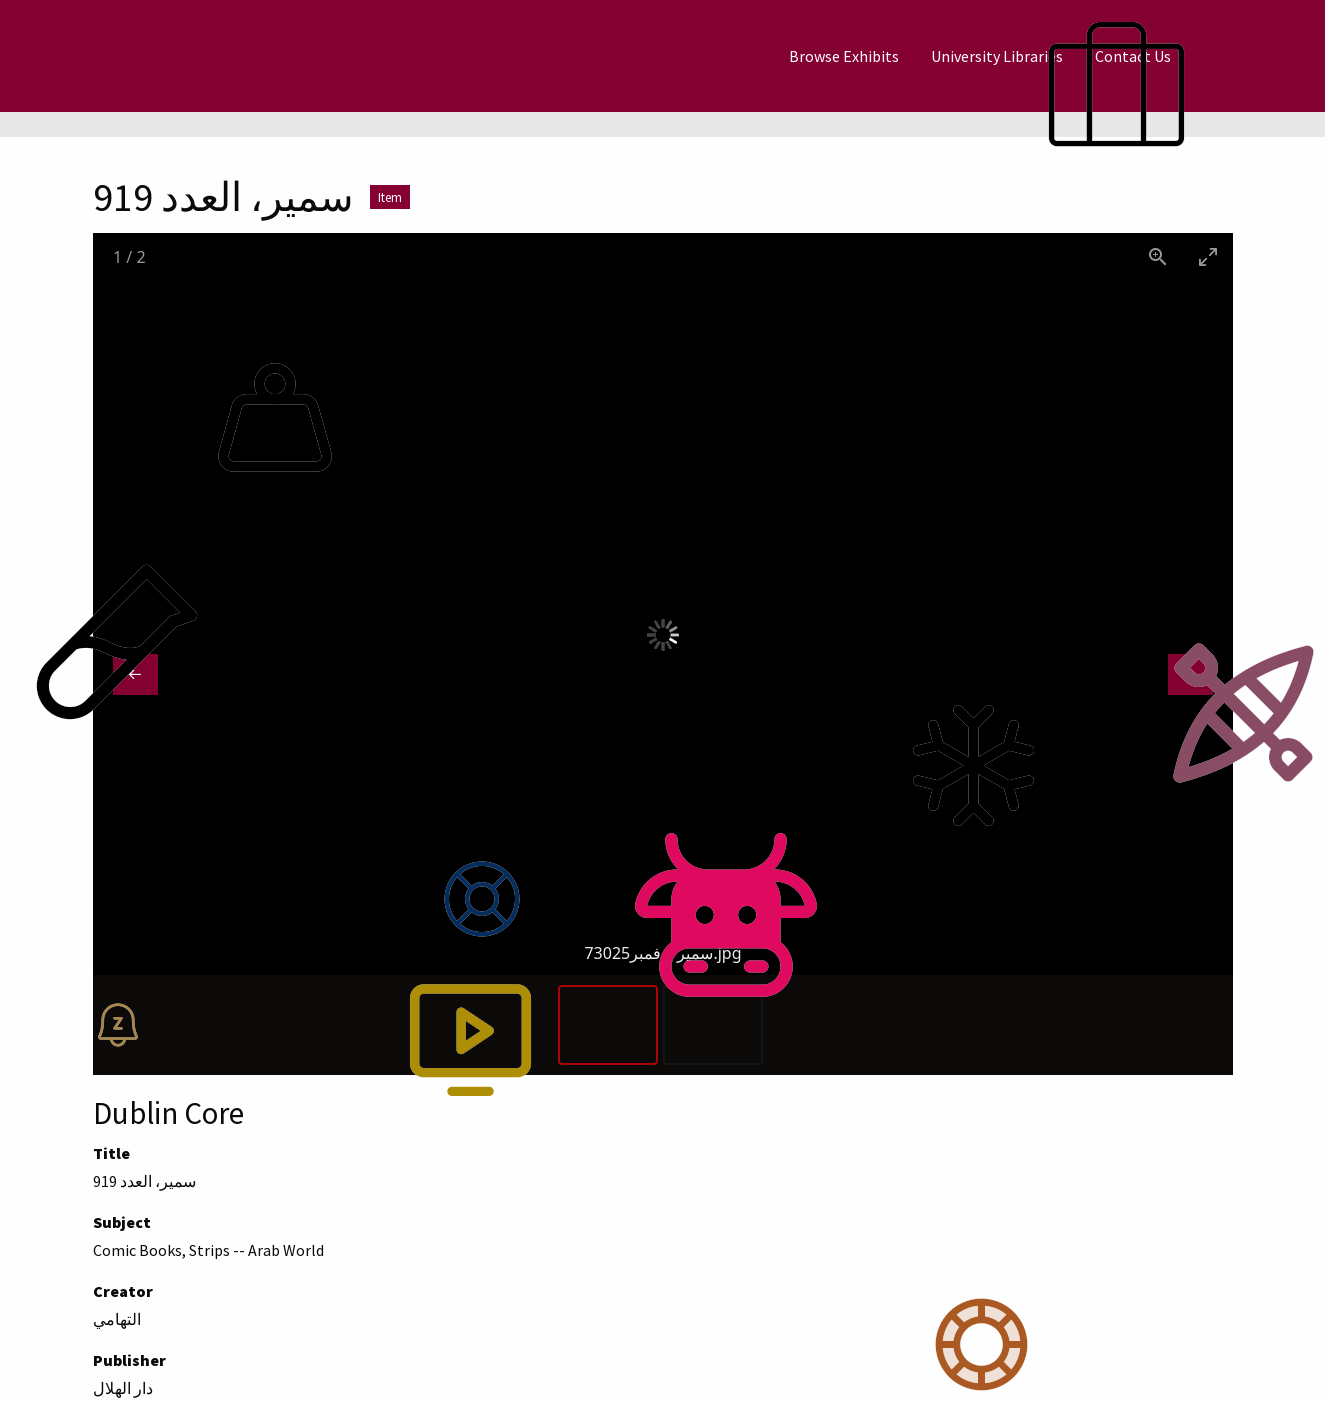 This screenshot has width=1325, height=1403. What do you see at coordinates (1116, 89) in the screenshot?
I see `access travel or trip planning features` at bounding box center [1116, 89].